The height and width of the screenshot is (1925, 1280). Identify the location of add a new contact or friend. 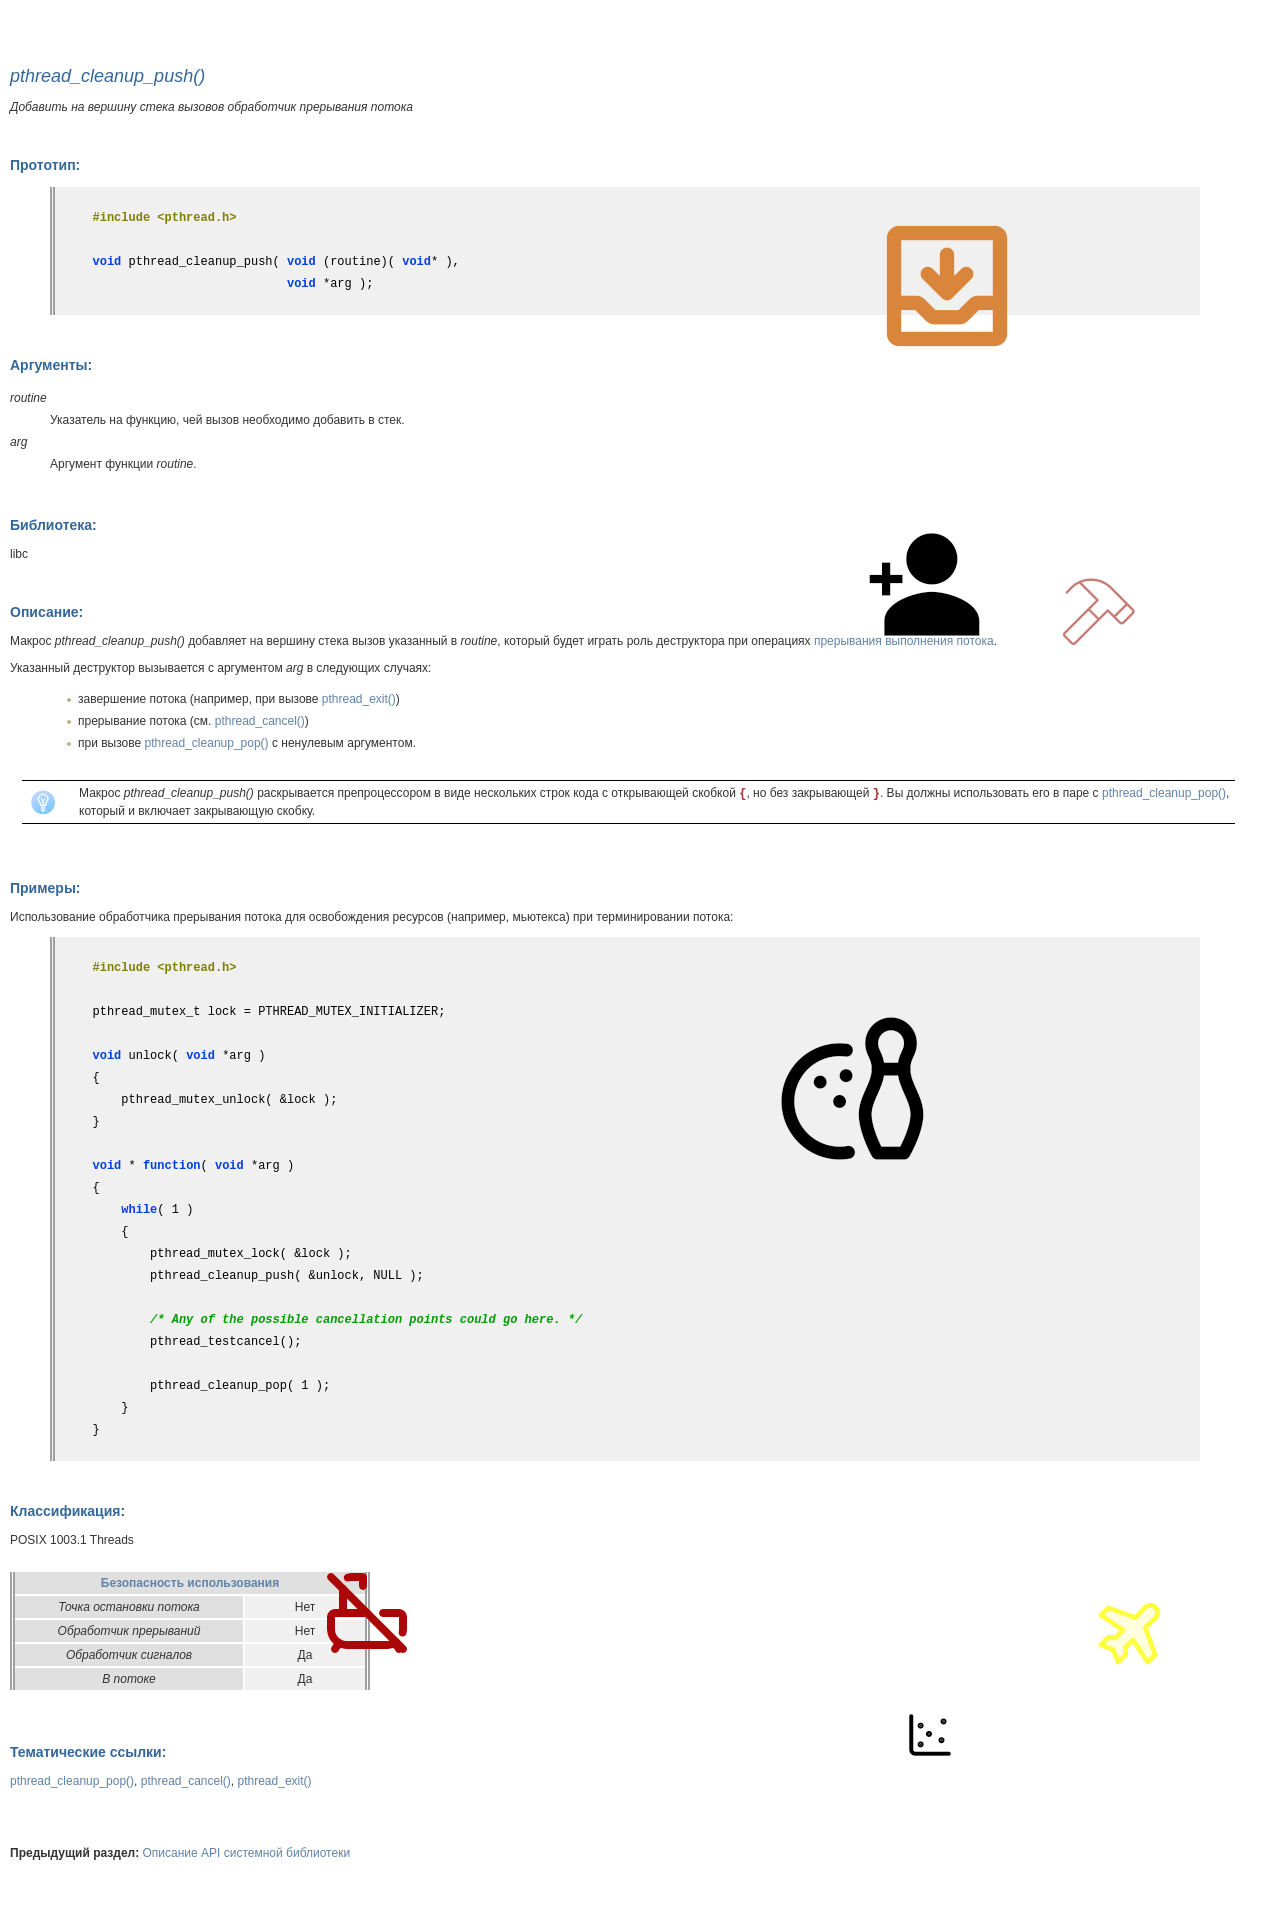
(924, 584).